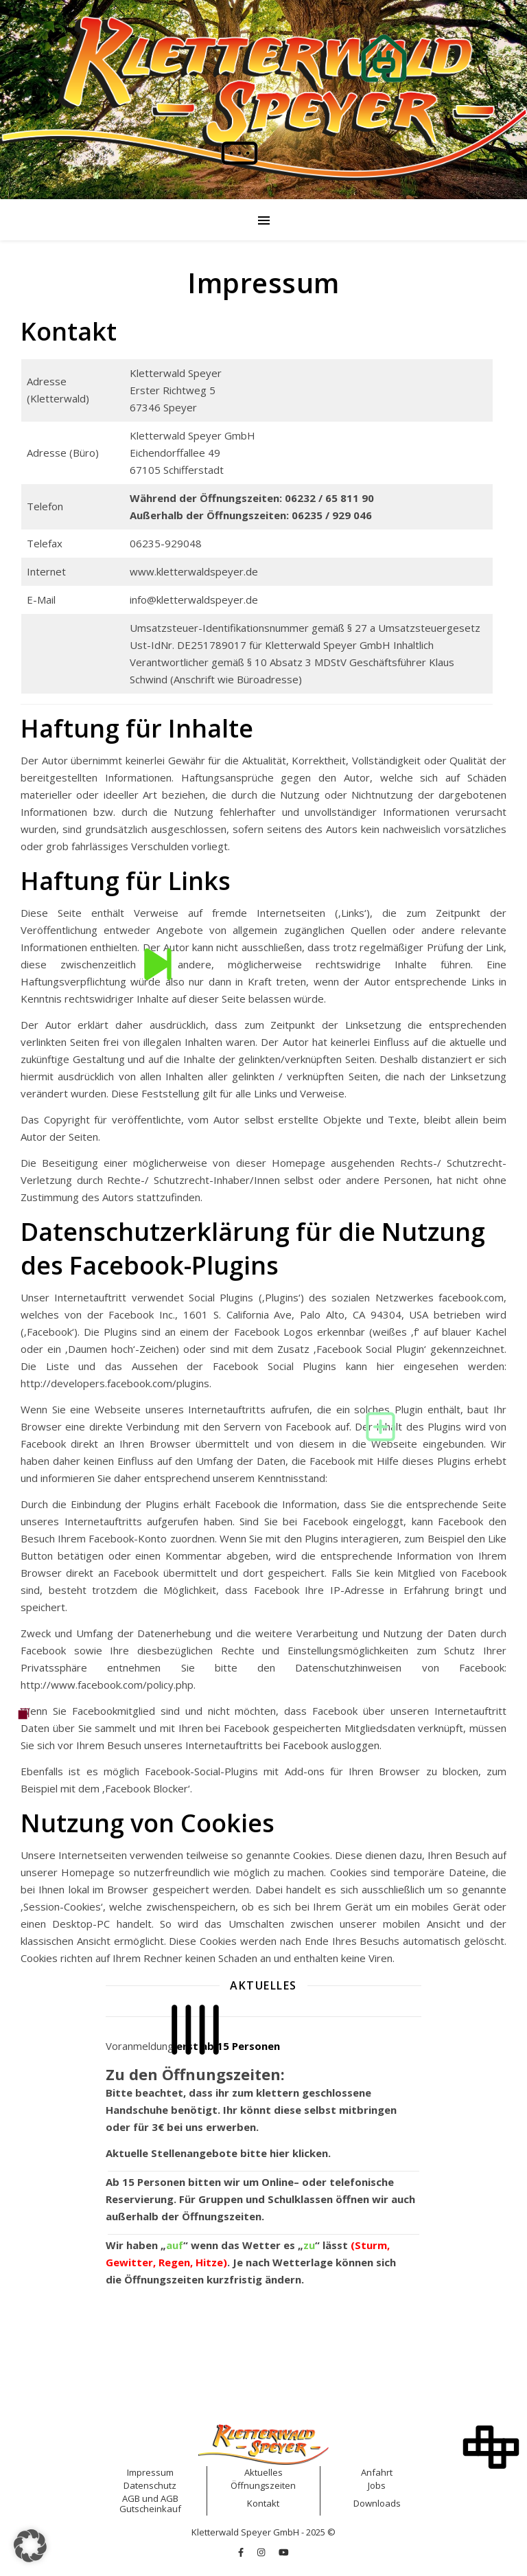  What do you see at coordinates (158, 964) in the screenshot?
I see `skip to the next track` at bounding box center [158, 964].